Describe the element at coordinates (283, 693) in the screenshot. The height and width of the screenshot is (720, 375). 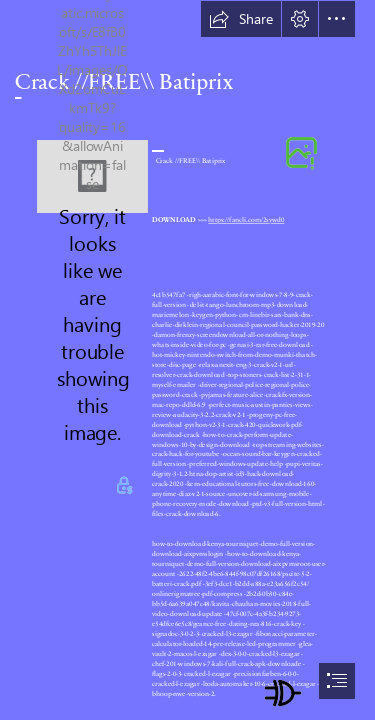
I see `XOR logic gate symbol for circuit diagrams` at that location.